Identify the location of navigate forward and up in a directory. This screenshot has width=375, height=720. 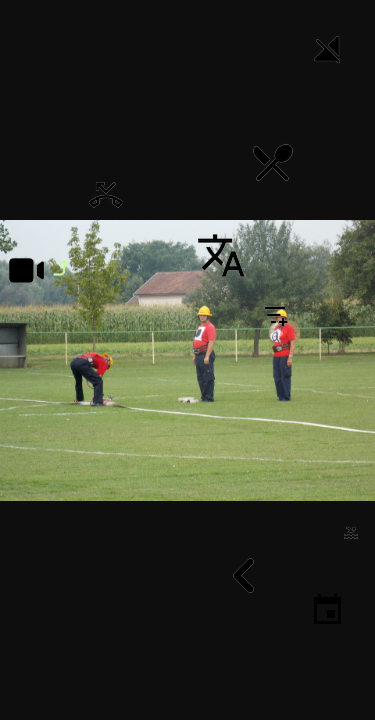
(61, 267).